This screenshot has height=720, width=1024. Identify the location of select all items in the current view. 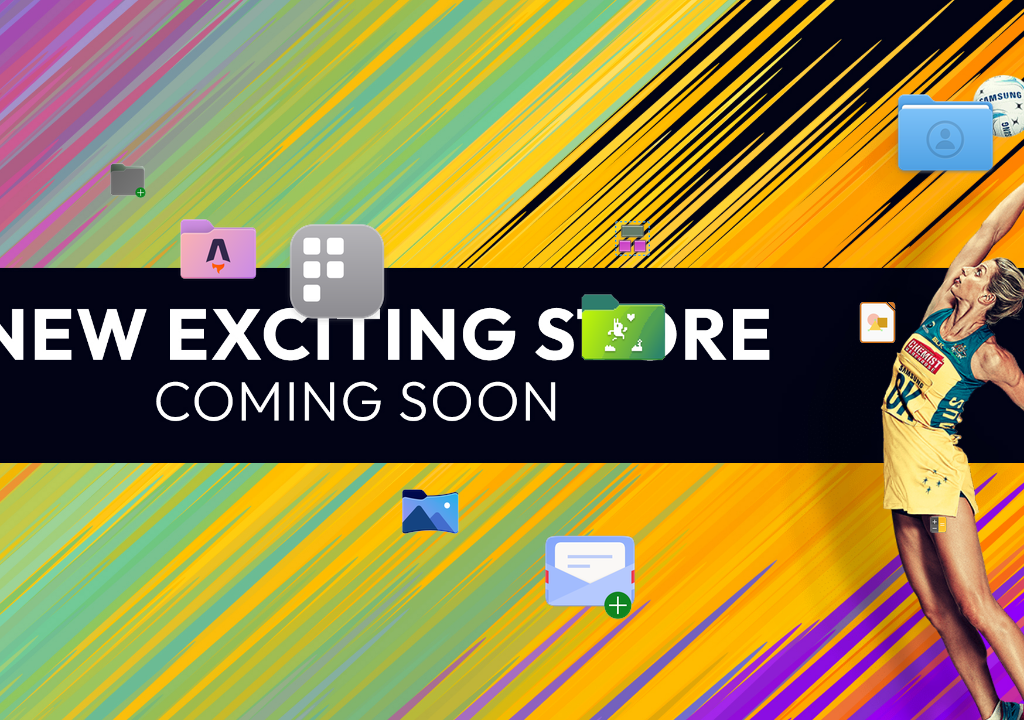
(632, 238).